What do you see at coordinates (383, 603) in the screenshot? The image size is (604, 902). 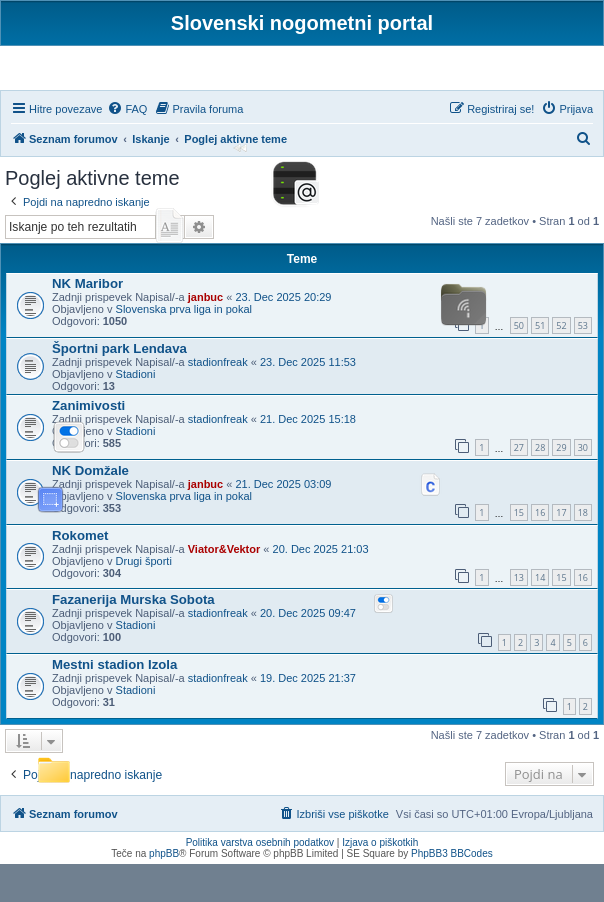 I see `open unity tweak tool settings` at bounding box center [383, 603].